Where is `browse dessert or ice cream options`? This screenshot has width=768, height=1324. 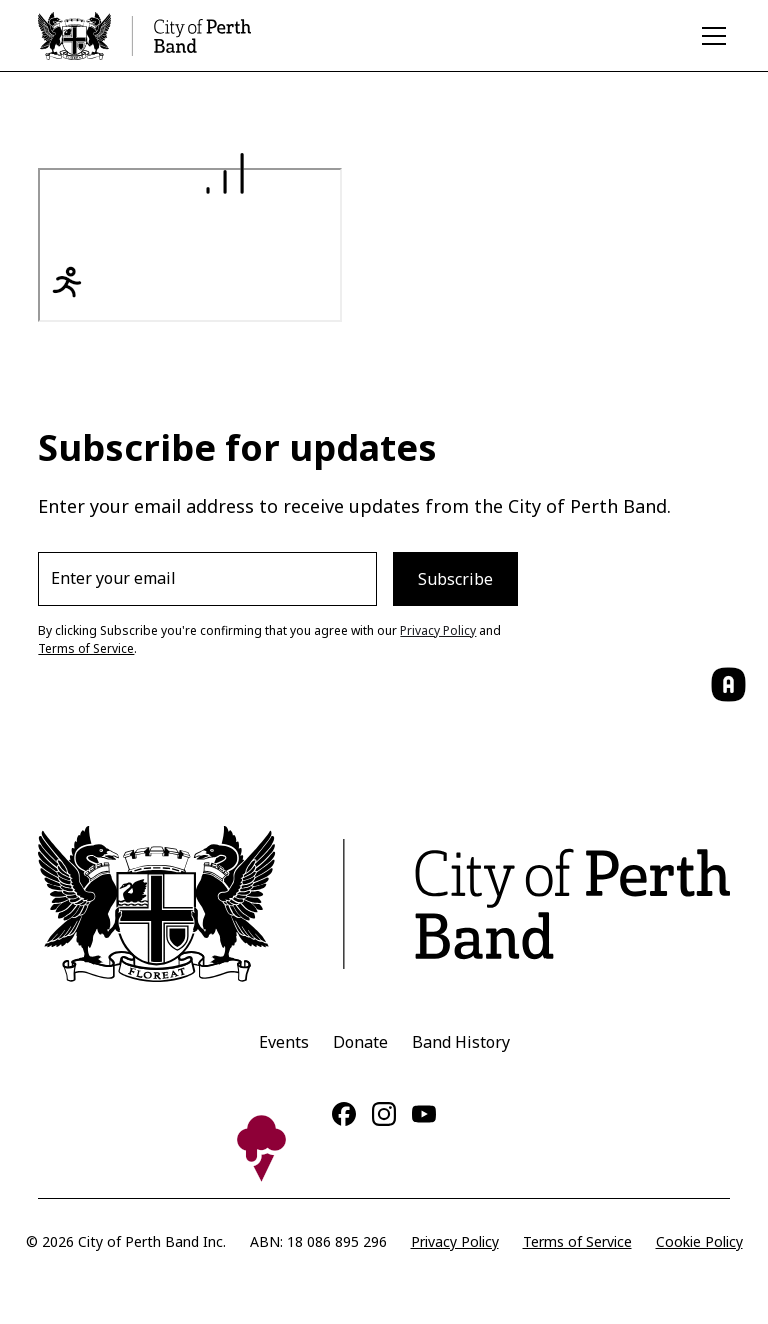
browse dessert or ice cream options is located at coordinates (261, 1148).